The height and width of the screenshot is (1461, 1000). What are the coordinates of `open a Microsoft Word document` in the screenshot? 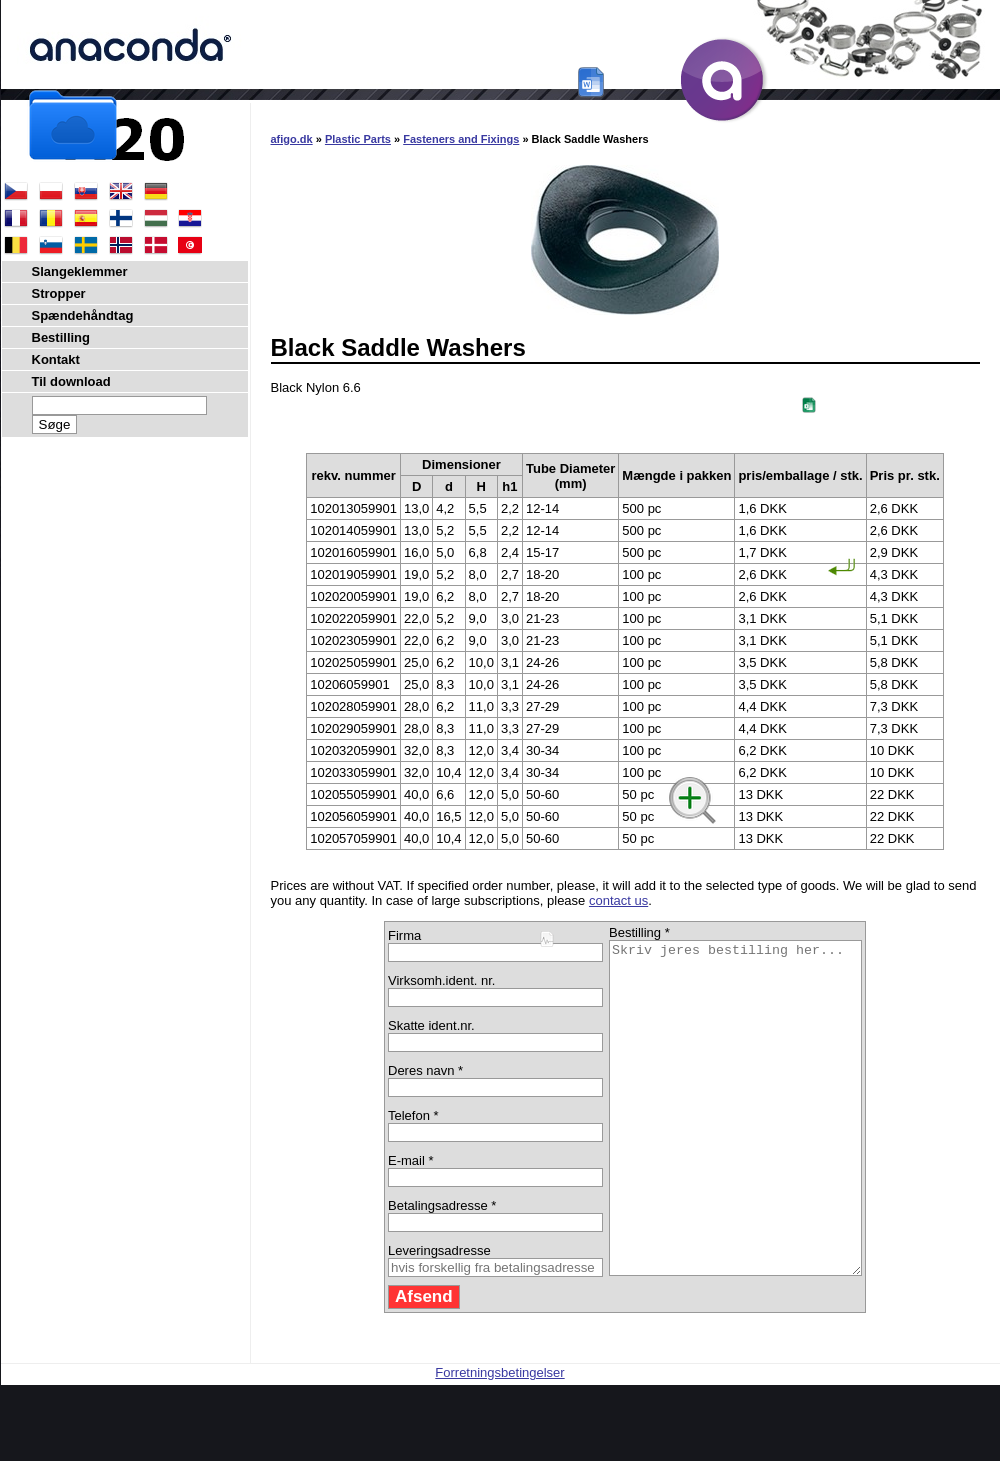 It's located at (591, 82).